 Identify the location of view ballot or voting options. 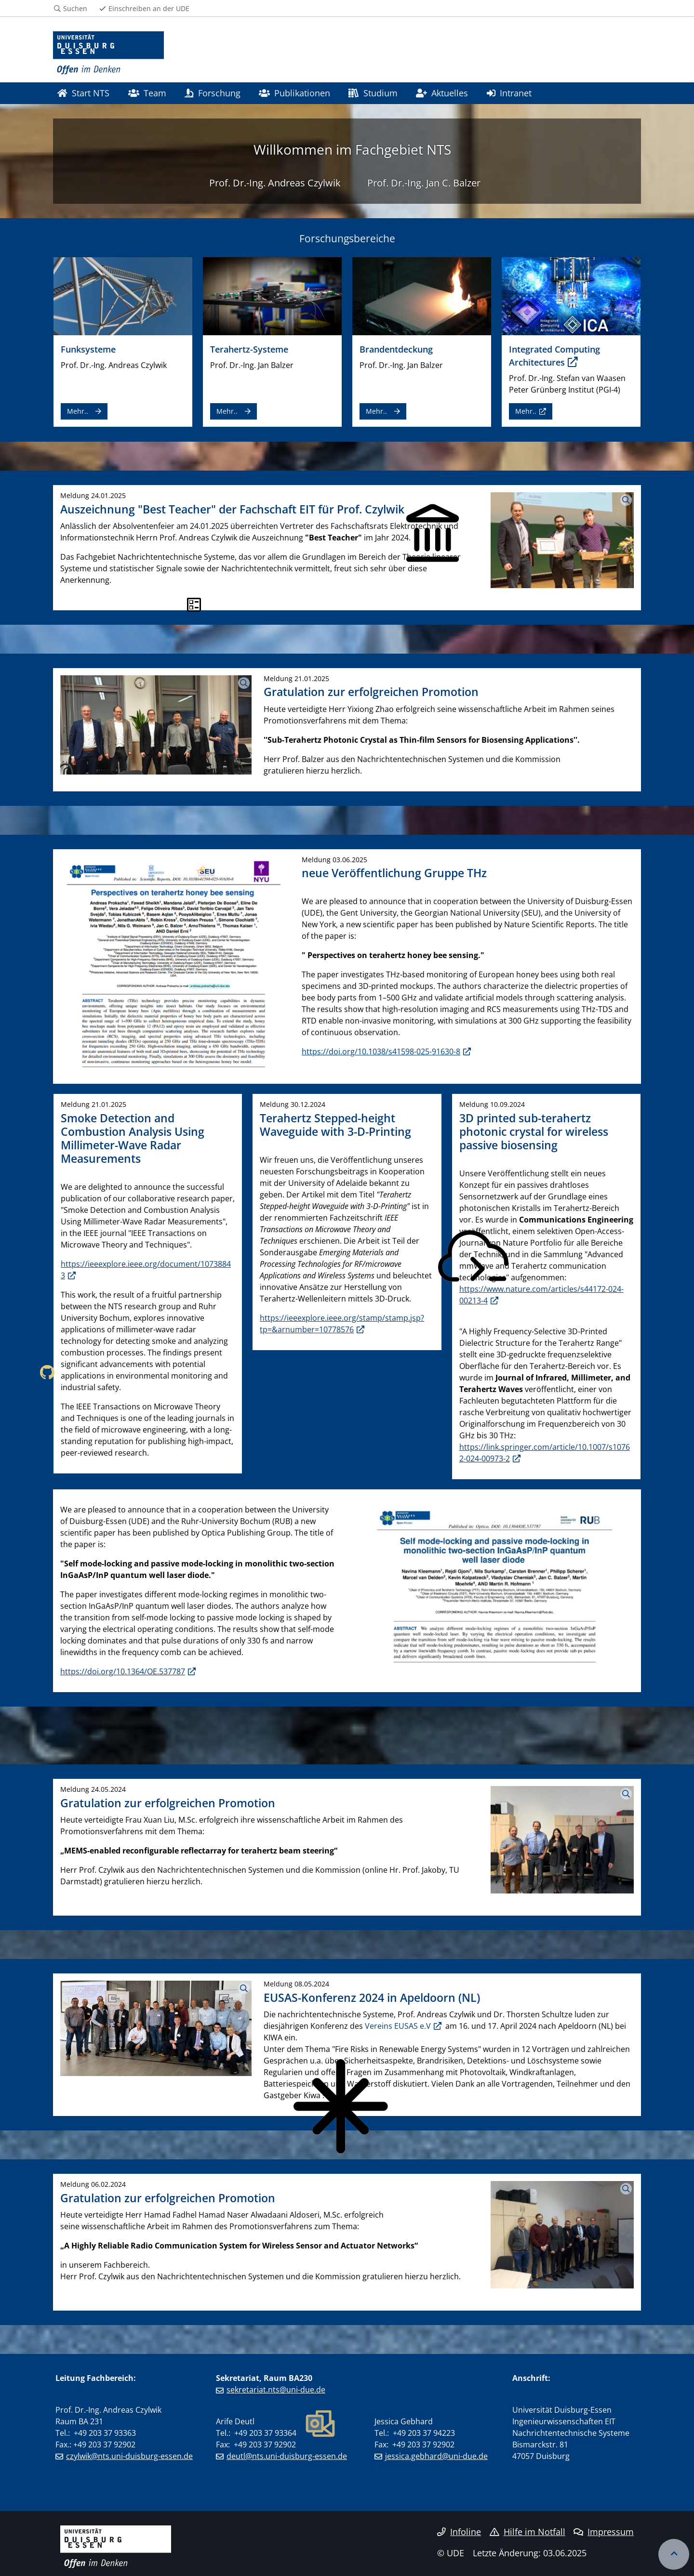
(194, 605).